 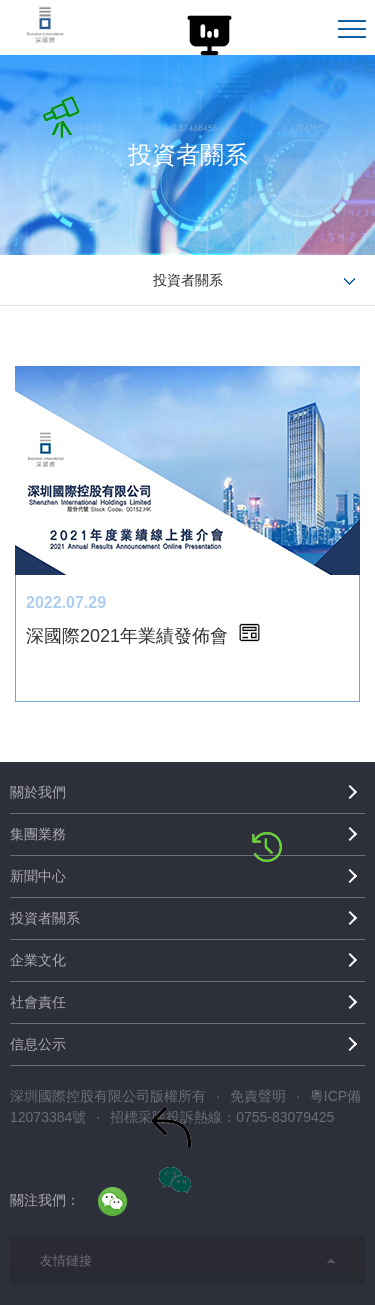 I want to click on view presentation analytics, so click(x=209, y=35).